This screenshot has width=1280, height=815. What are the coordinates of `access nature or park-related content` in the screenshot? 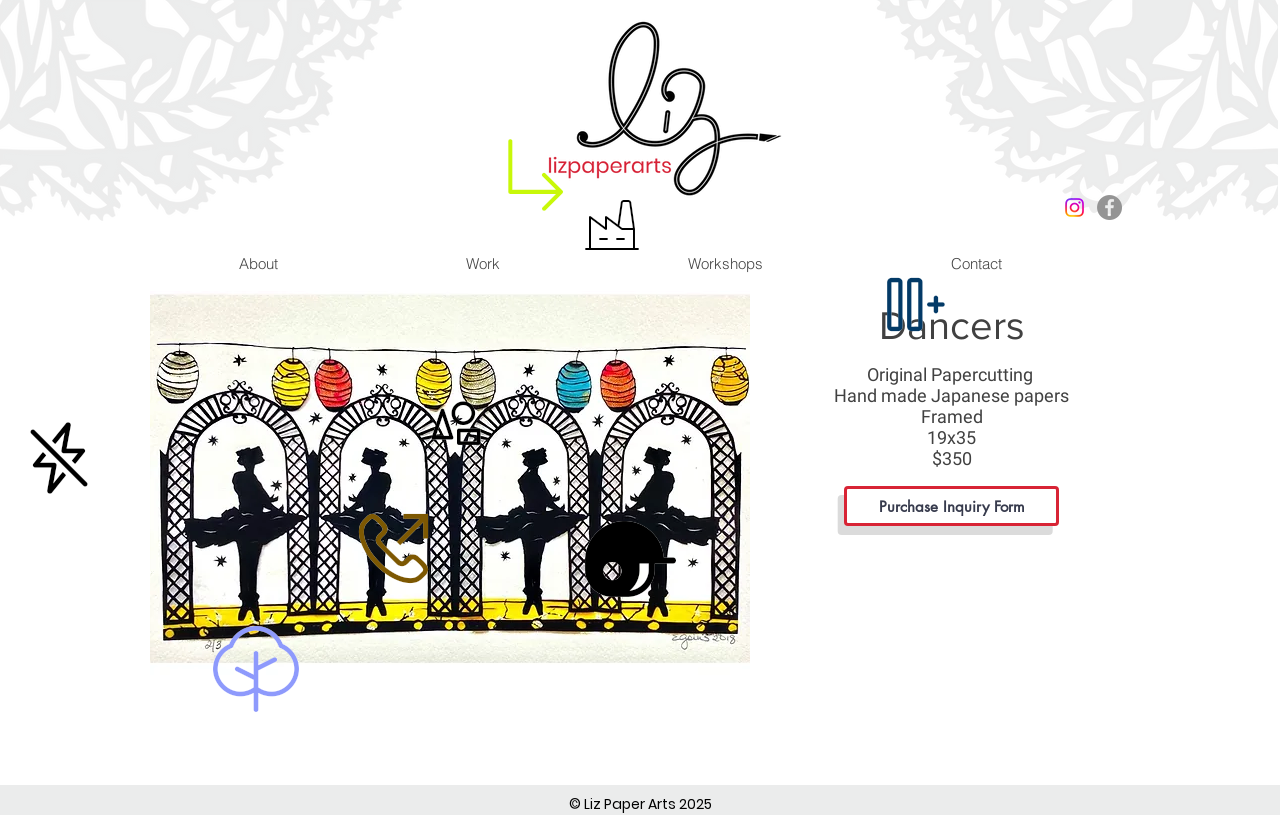 It's located at (256, 669).